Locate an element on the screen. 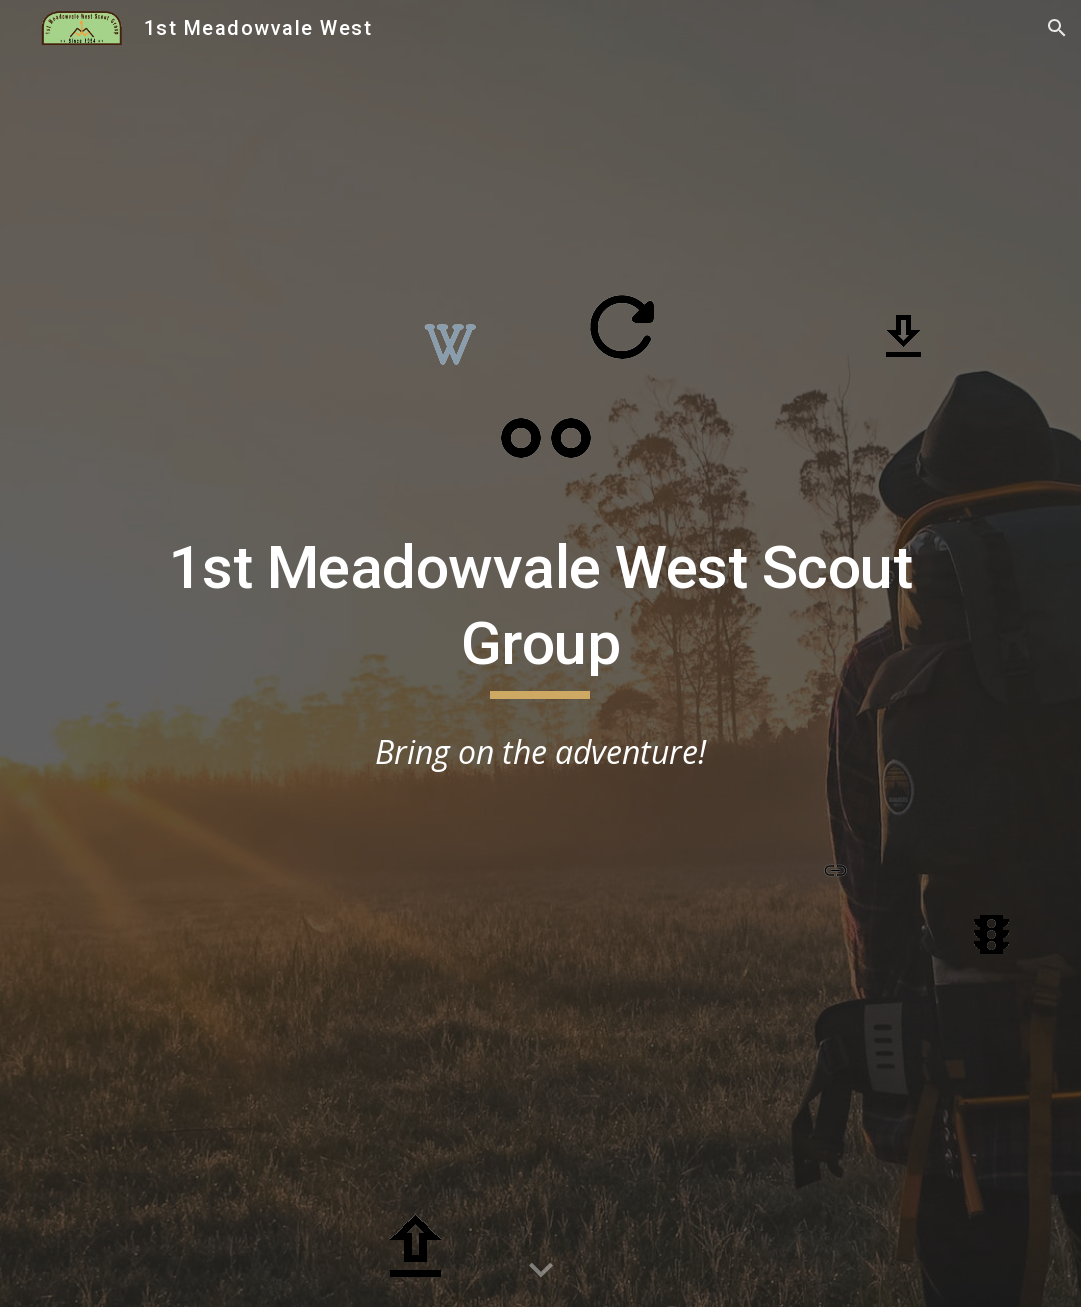 The height and width of the screenshot is (1307, 1081). download a file or content is located at coordinates (903, 337).